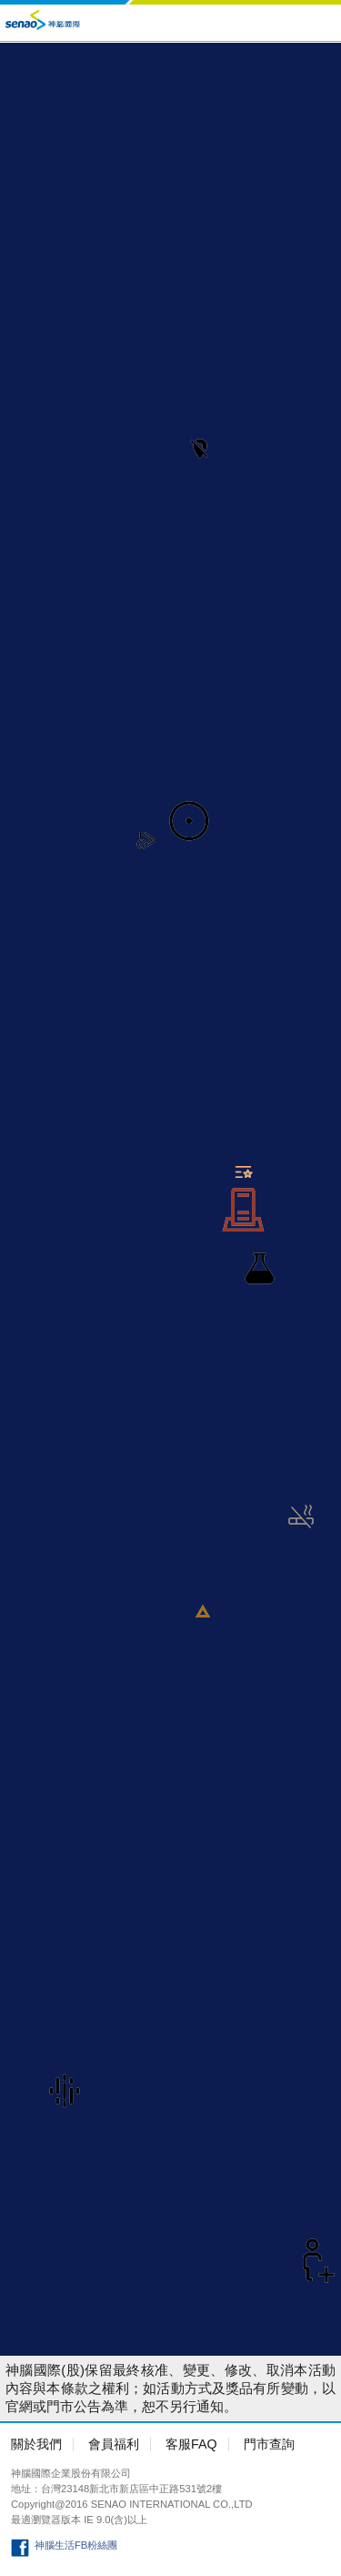 Image resolution: width=341 pixels, height=2576 pixels. Describe the element at coordinates (190, 822) in the screenshot. I see `view open issues or bugs` at that location.